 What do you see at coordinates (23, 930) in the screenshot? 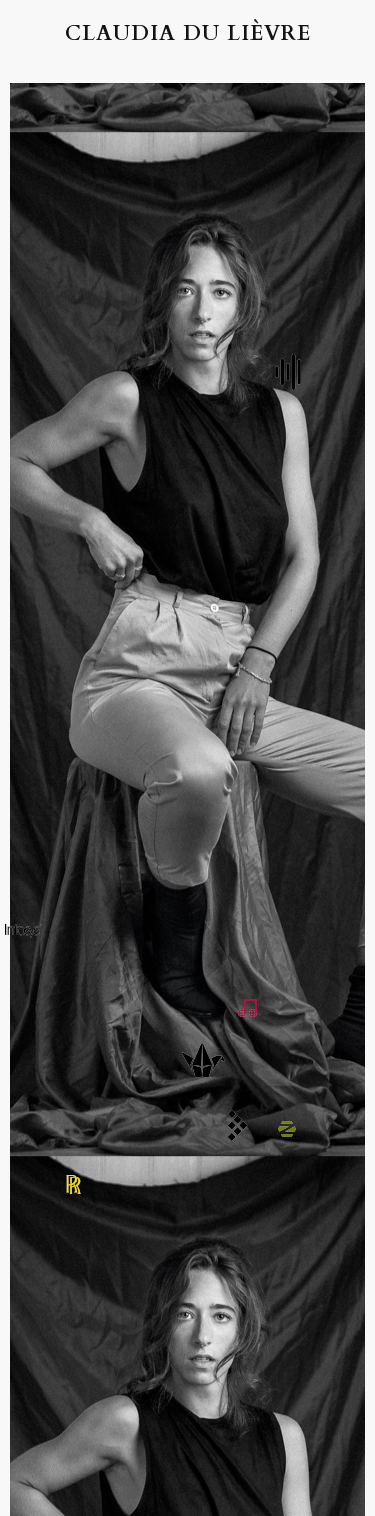
I see `infosys company logo` at bounding box center [23, 930].